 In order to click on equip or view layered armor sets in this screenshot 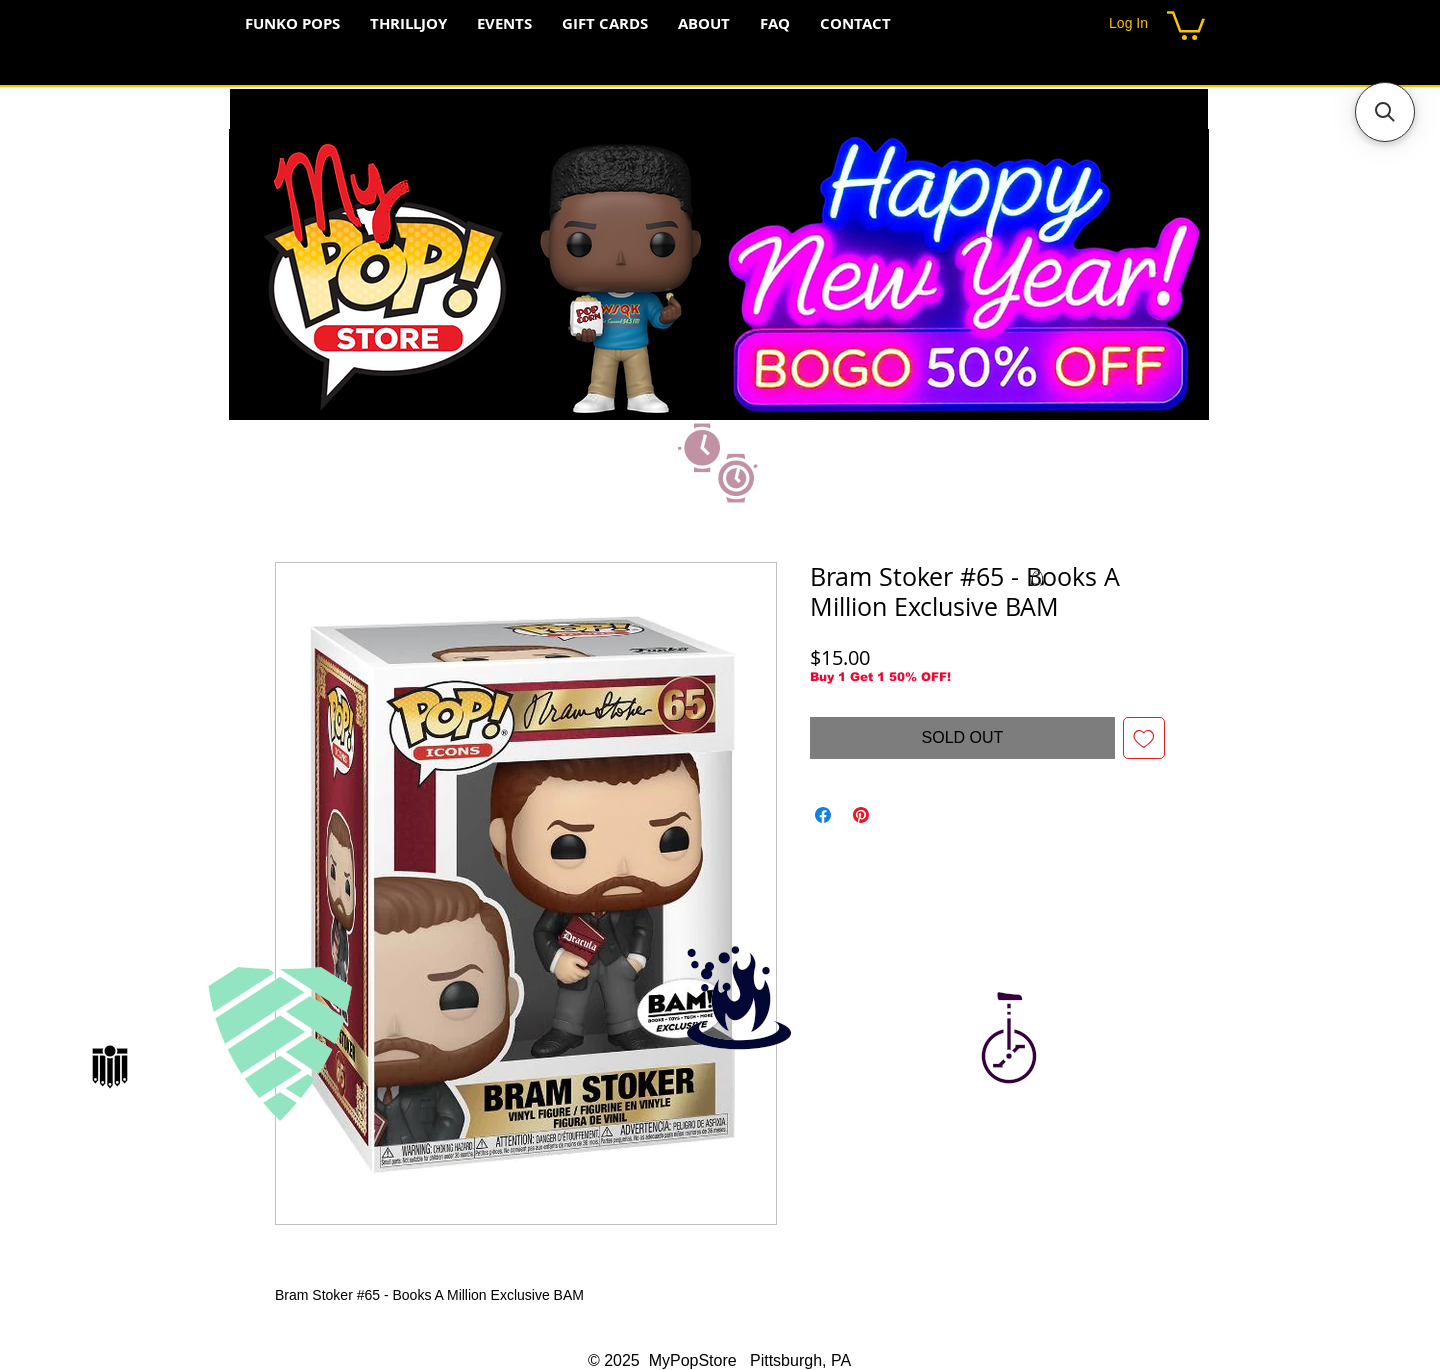, I will do `click(279, 1043)`.